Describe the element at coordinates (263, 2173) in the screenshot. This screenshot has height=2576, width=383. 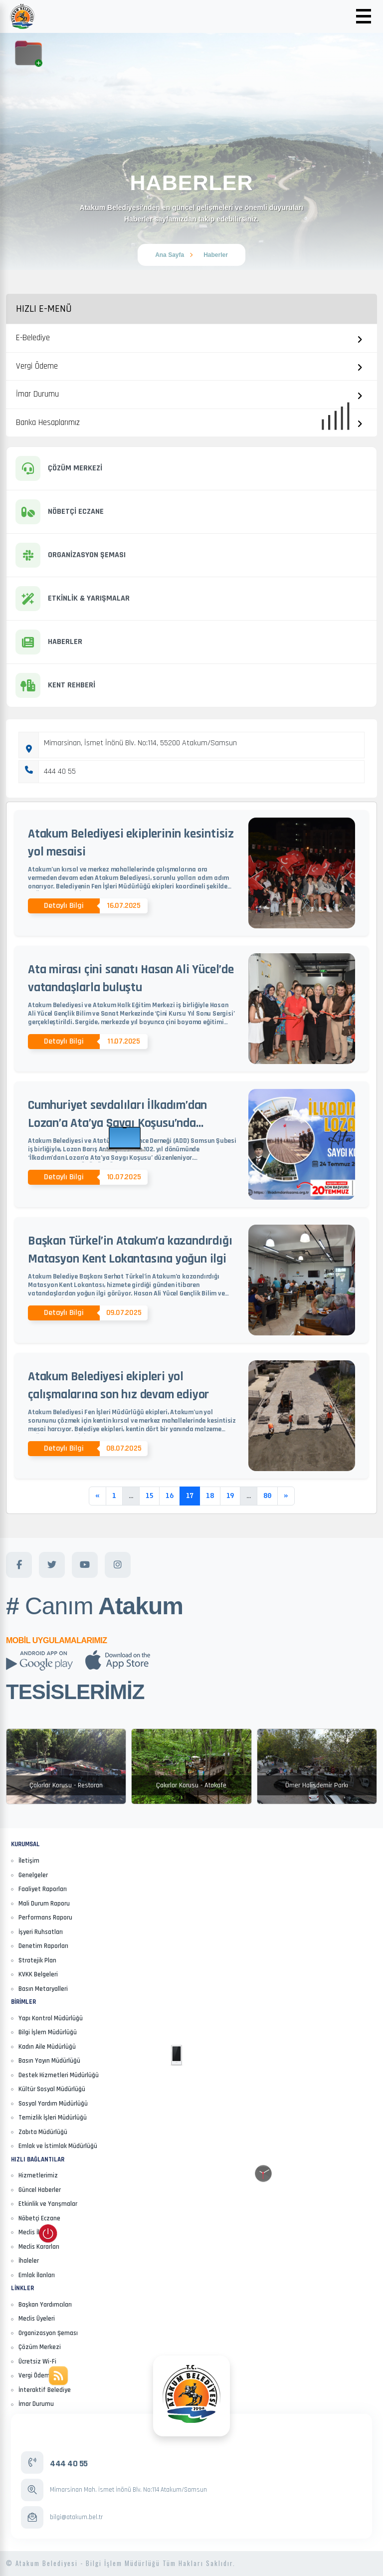
I see `open the clocks app` at that location.